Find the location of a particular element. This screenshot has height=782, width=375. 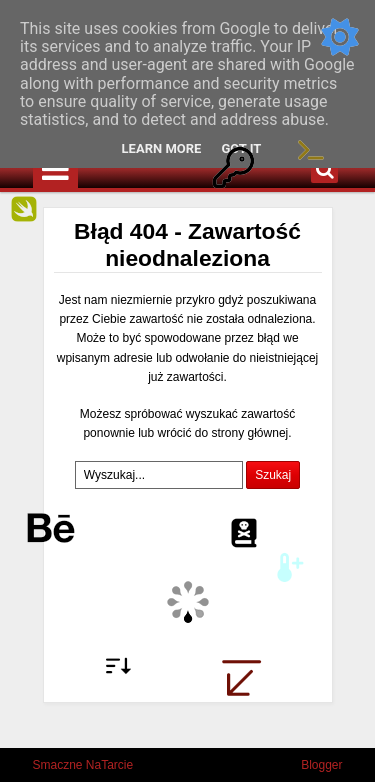

access dark mode or spooky theme settings is located at coordinates (244, 533).